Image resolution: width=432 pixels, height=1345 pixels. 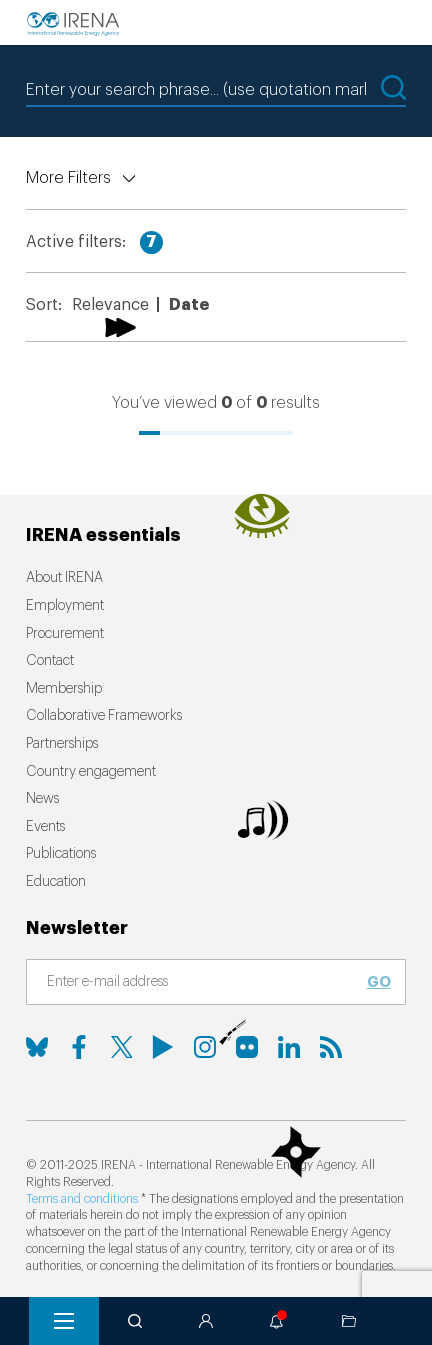 I want to click on skip forward or fast-forward media playback, so click(x=120, y=327).